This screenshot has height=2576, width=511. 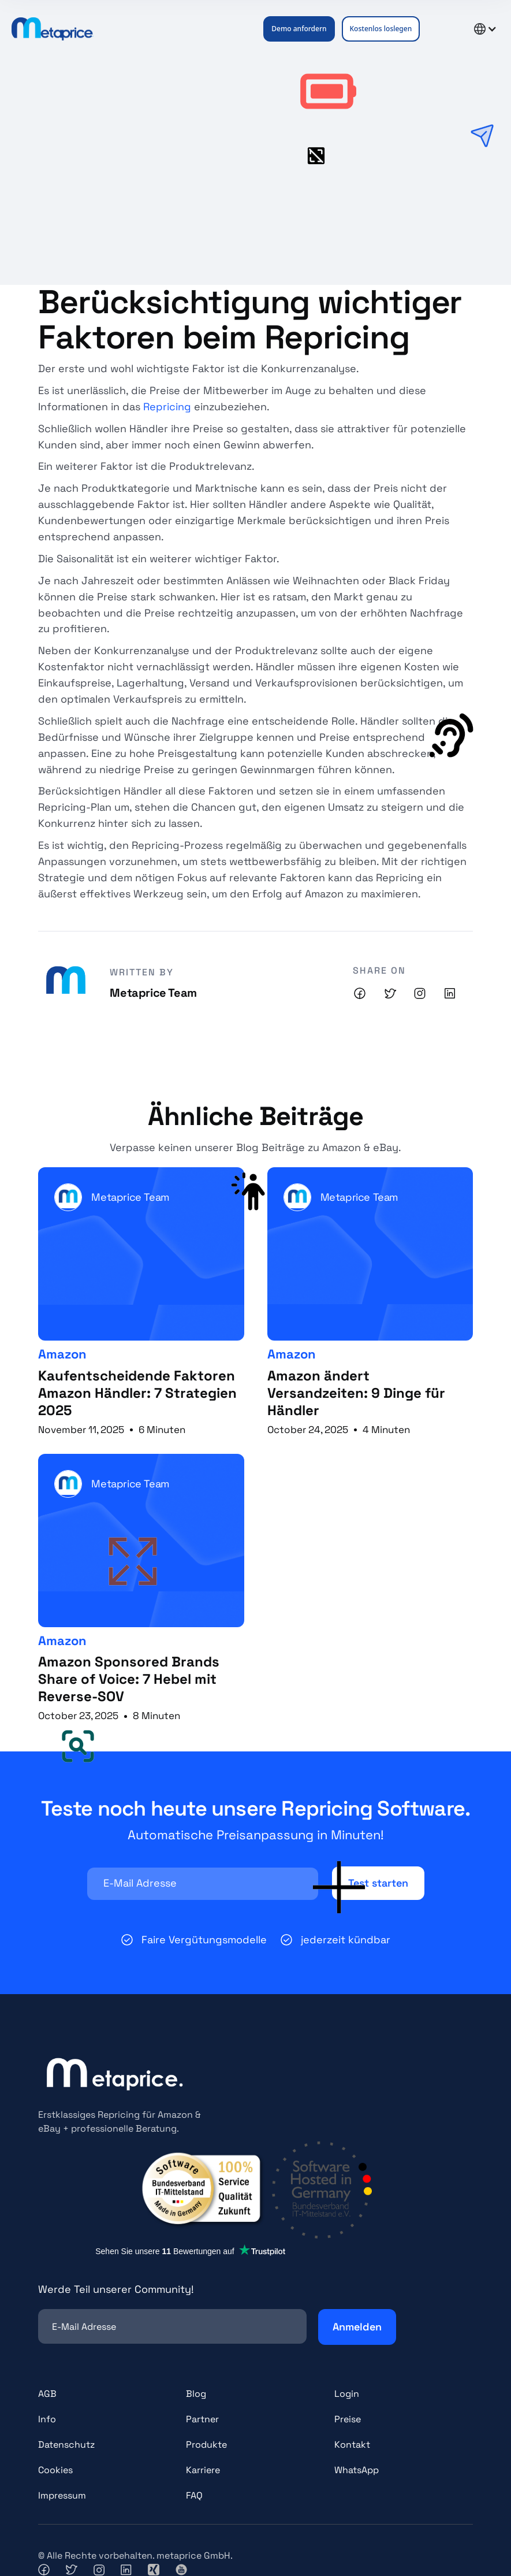 I want to click on send a message, so click(x=483, y=135).